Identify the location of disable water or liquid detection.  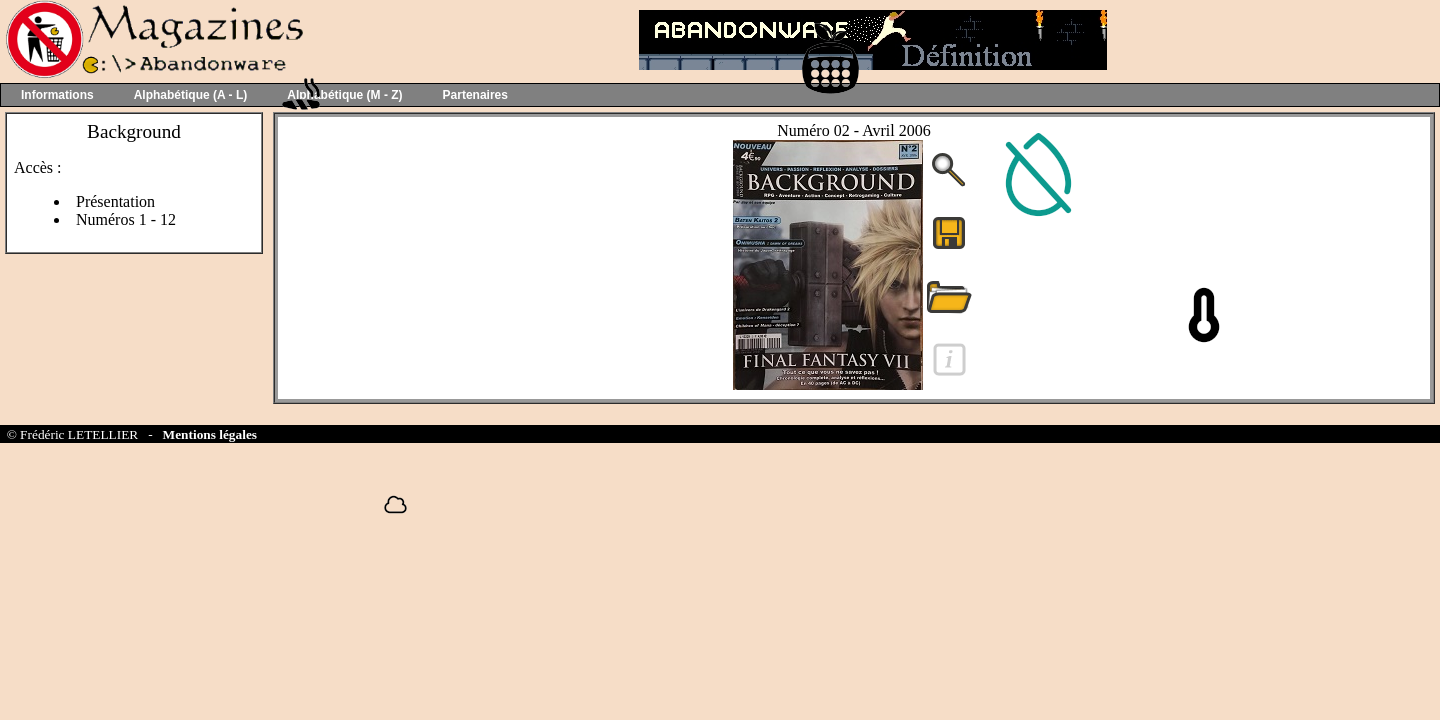
(1038, 177).